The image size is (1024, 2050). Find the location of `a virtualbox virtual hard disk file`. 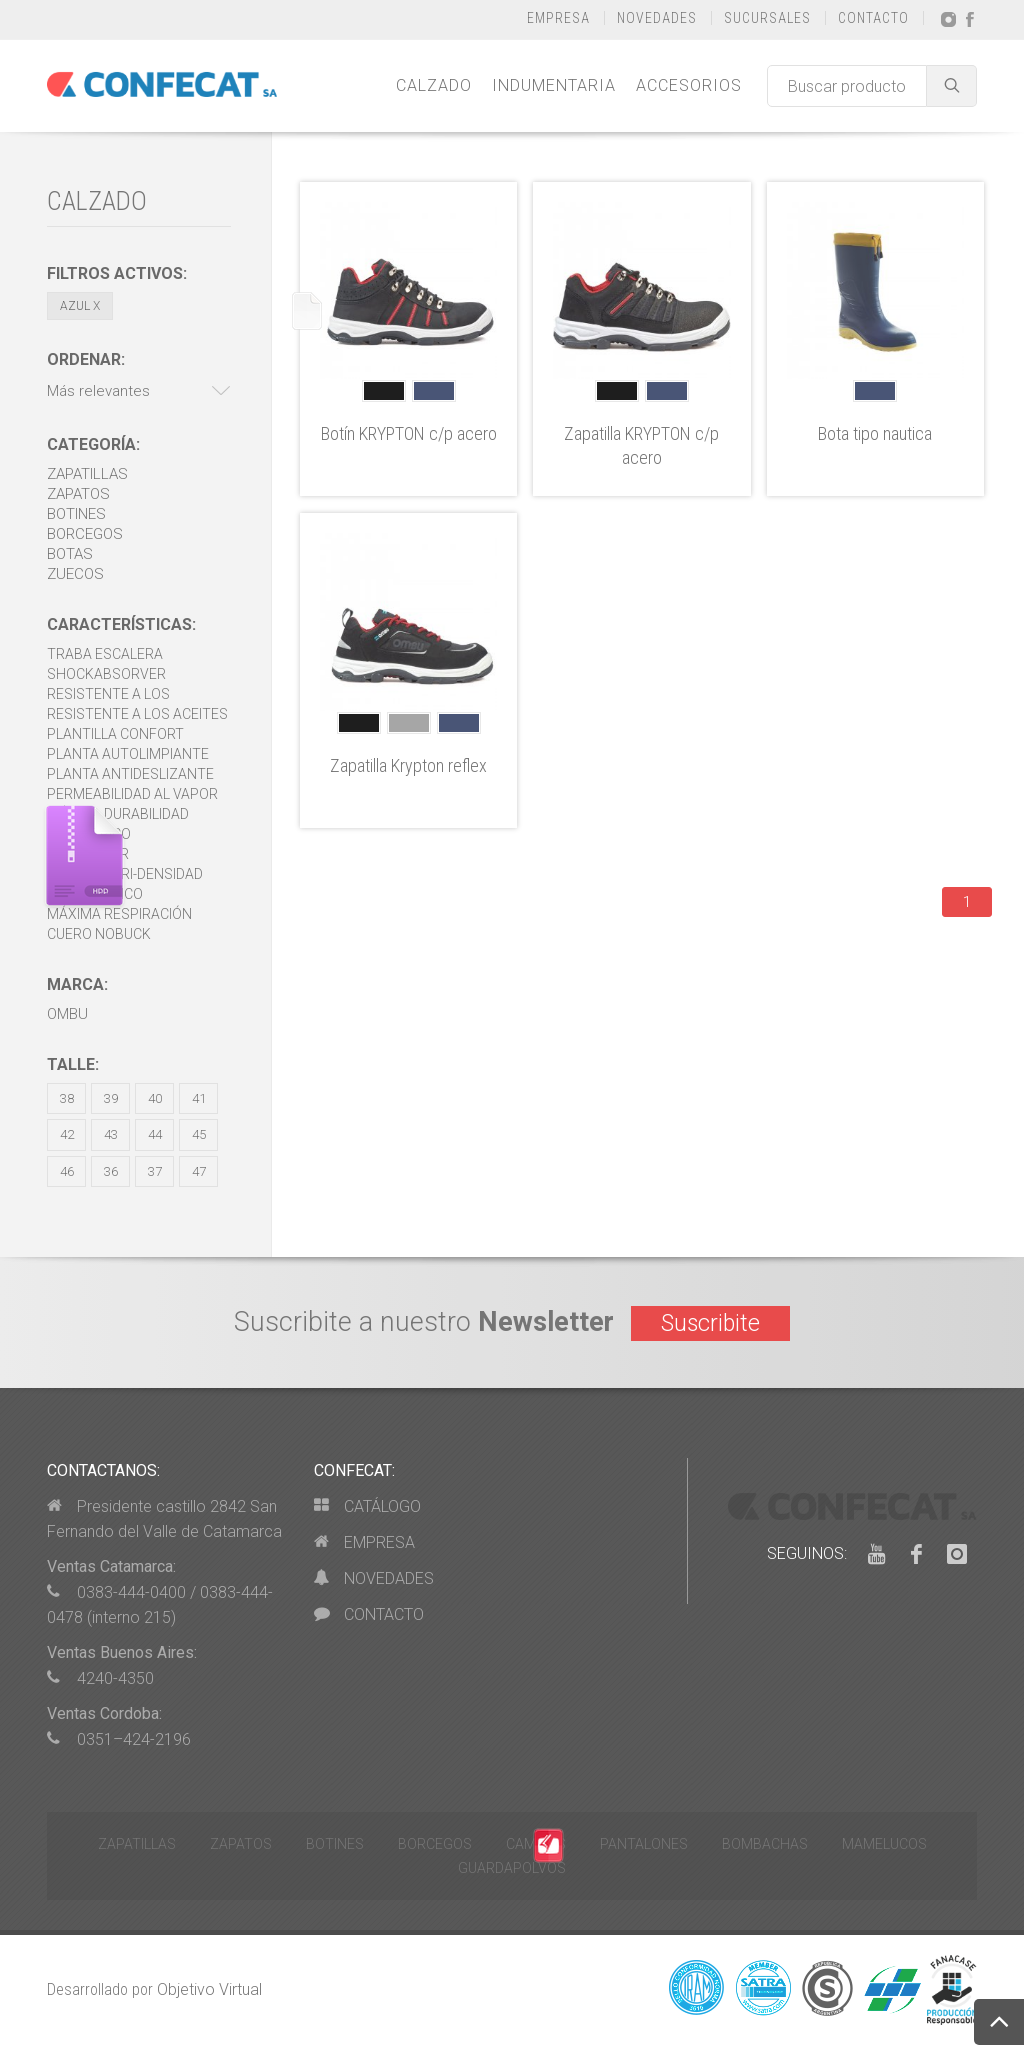

a virtualbox virtual hard disk file is located at coordinates (84, 857).